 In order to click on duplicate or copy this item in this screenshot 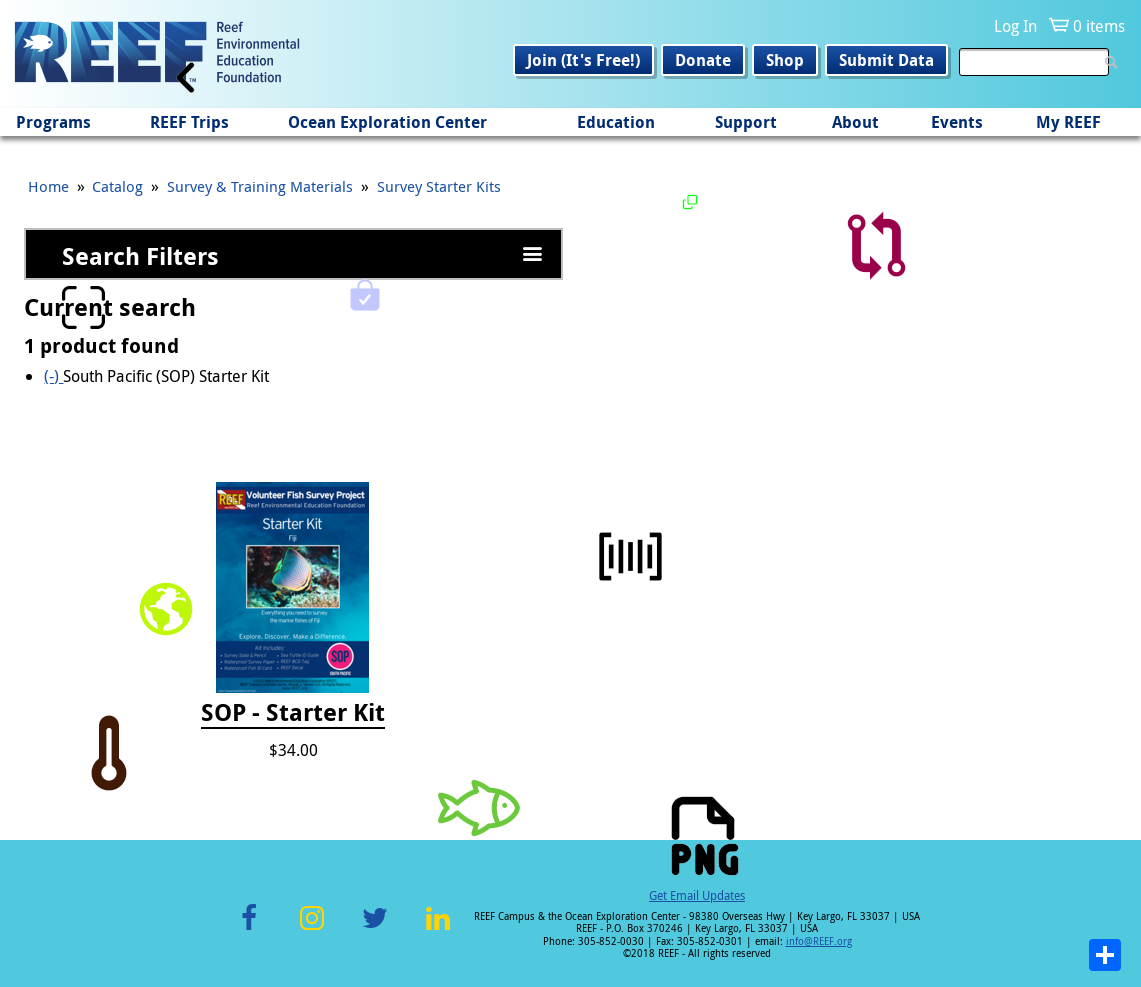, I will do `click(690, 202)`.